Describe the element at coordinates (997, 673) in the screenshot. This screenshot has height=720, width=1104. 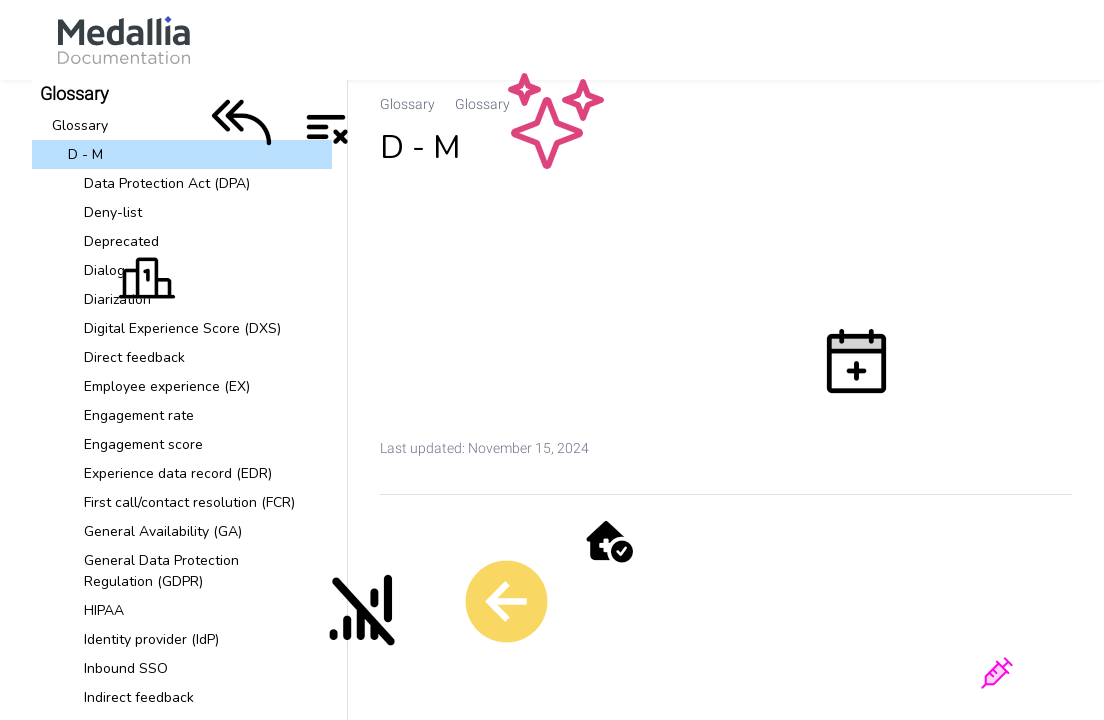
I see `access vaccination or medical records` at that location.